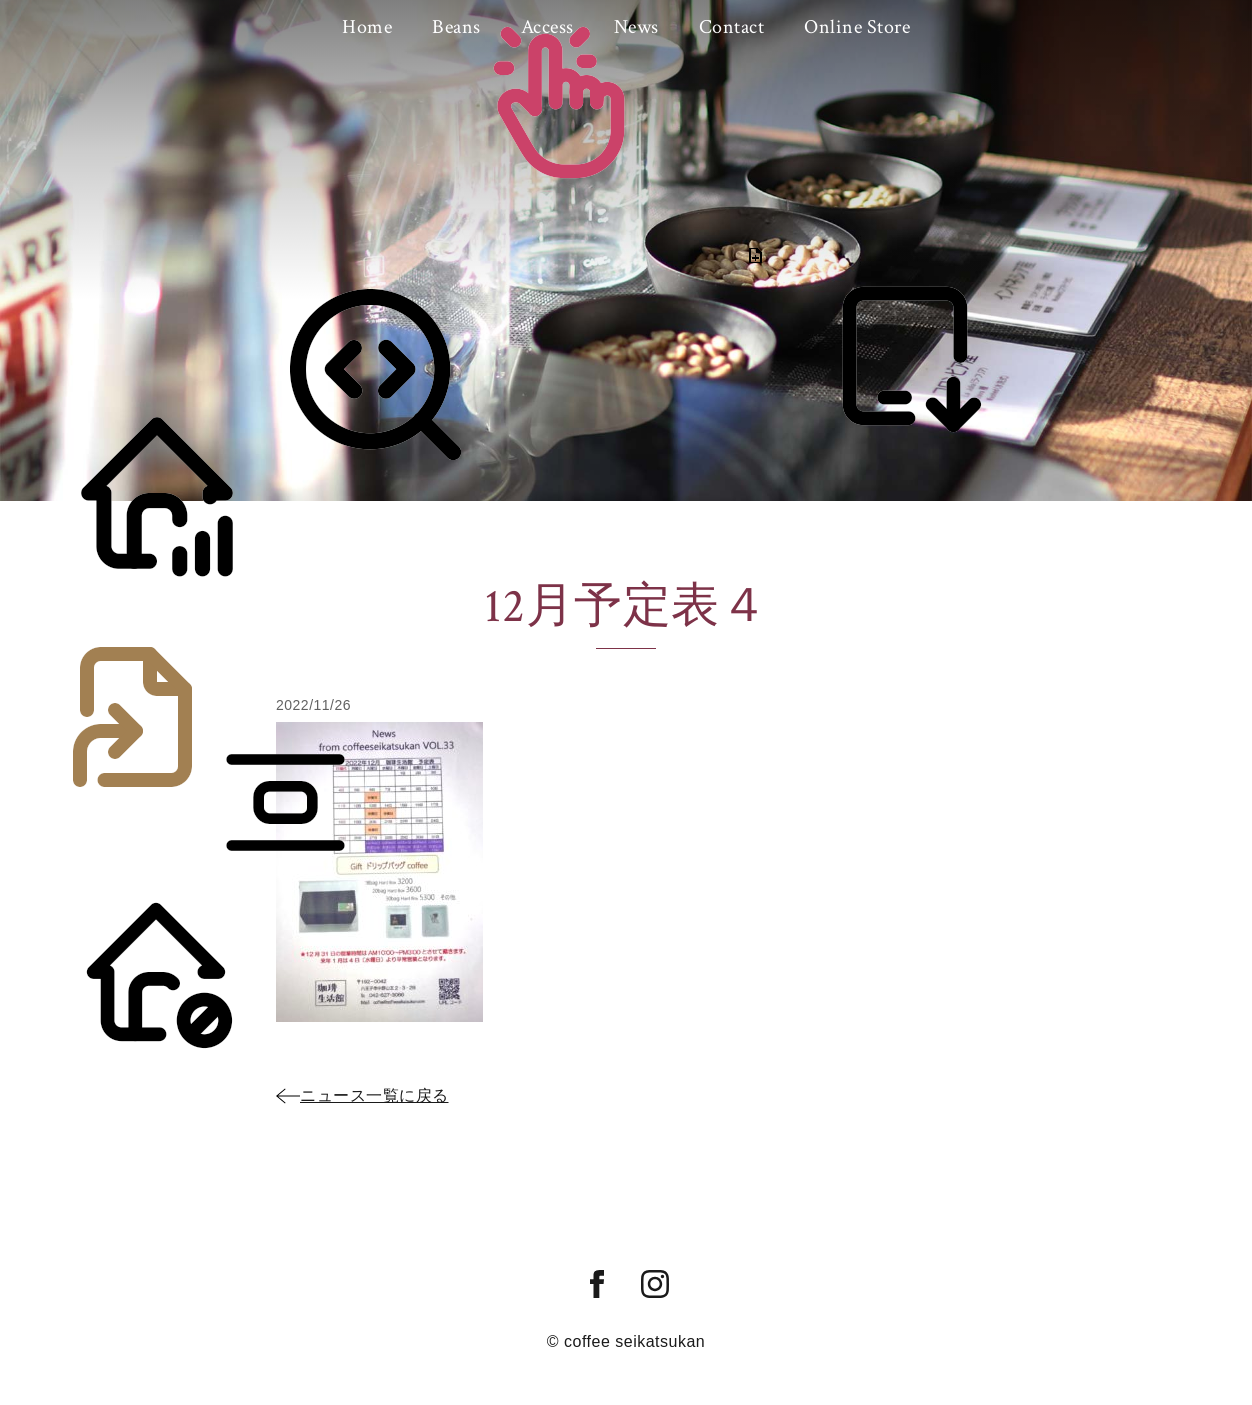  I want to click on download content to iPad, so click(905, 356).